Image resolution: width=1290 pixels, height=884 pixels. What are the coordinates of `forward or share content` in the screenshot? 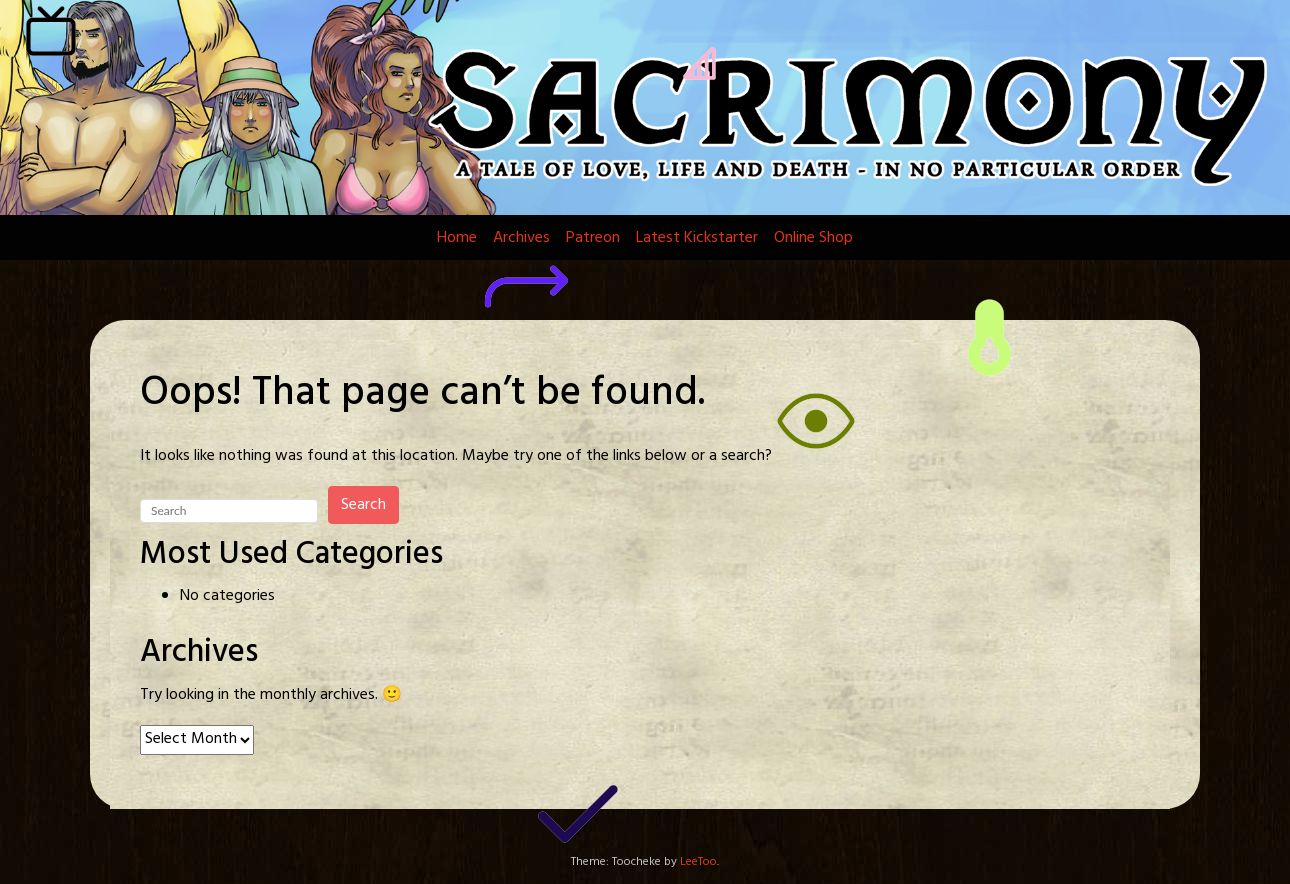 It's located at (526, 286).